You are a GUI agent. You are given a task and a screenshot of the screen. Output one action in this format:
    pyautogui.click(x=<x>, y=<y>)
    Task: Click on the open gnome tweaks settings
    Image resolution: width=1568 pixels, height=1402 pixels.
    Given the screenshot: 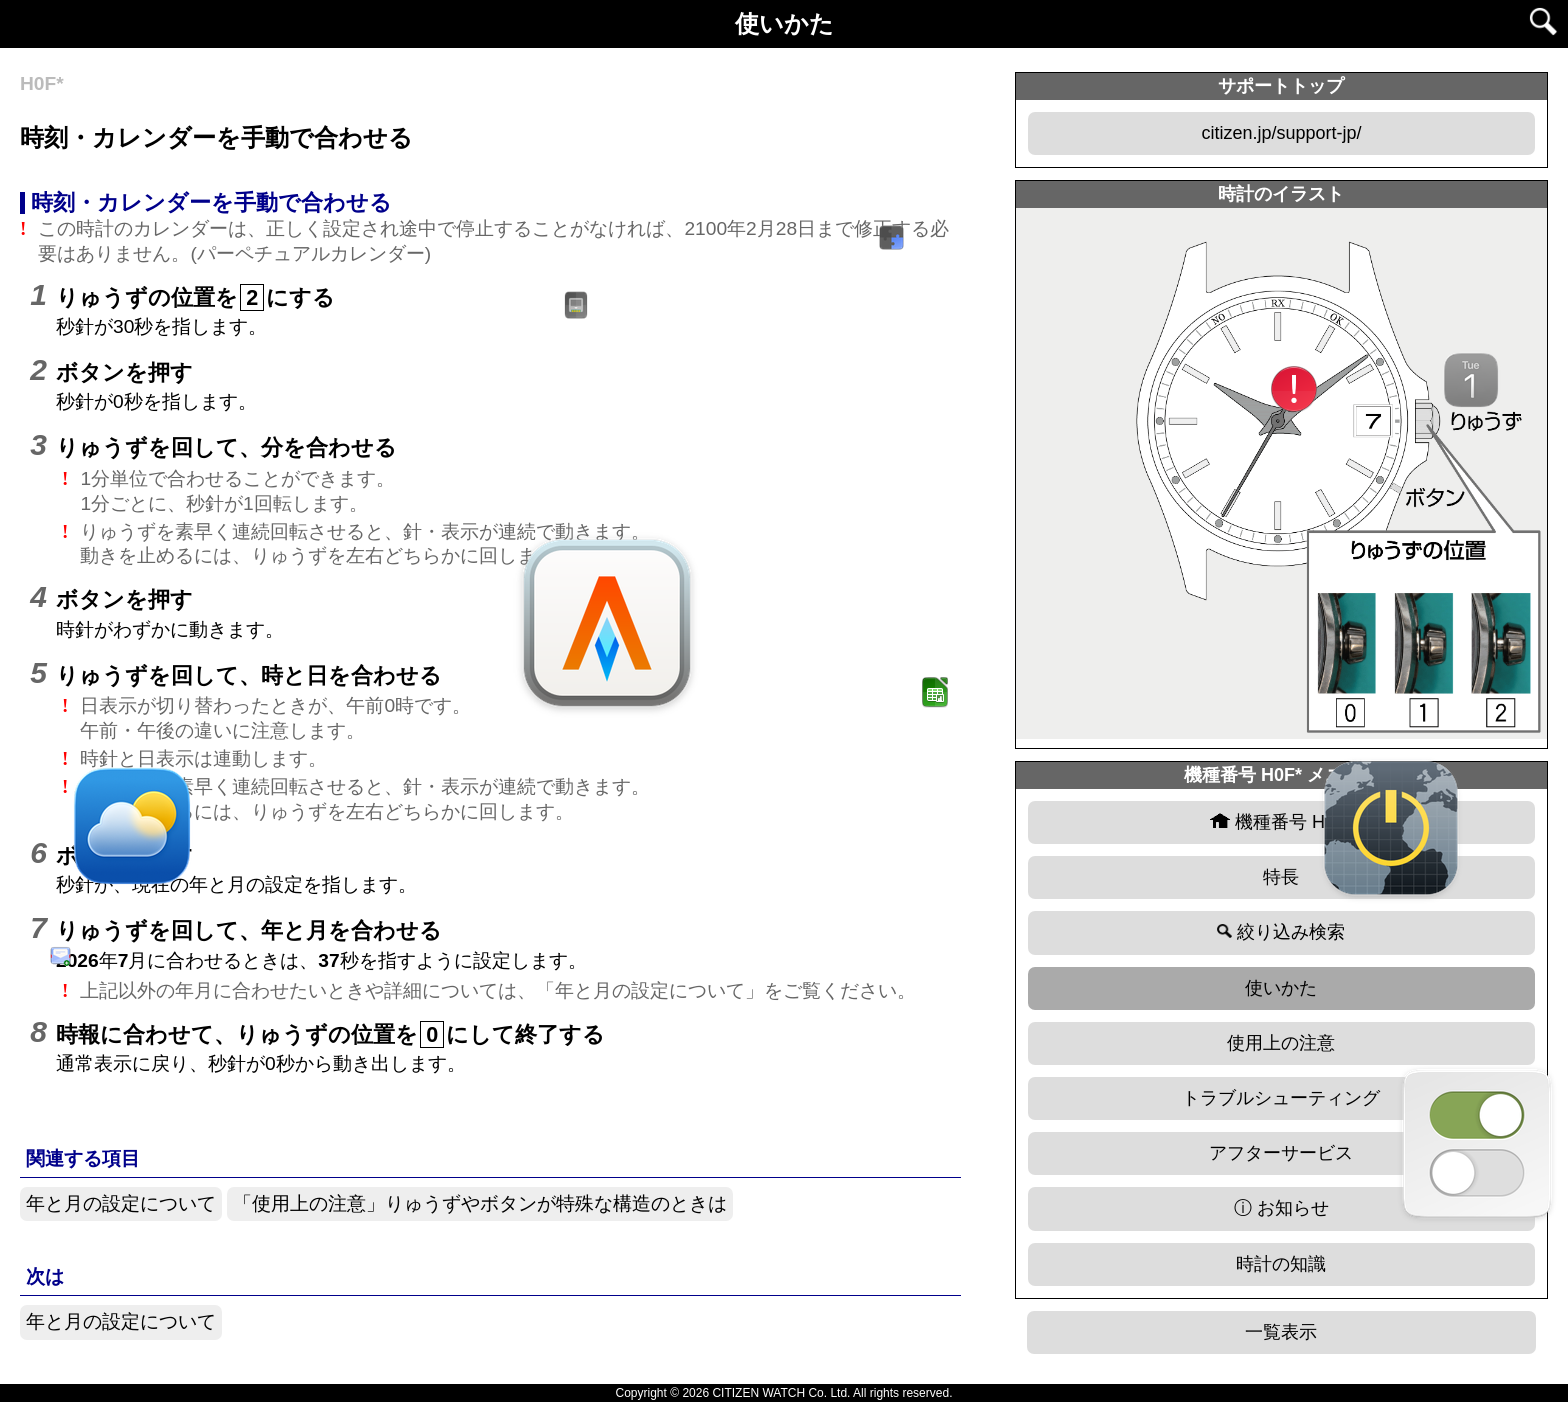 What is the action you would take?
    pyautogui.click(x=1477, y=1144)
    